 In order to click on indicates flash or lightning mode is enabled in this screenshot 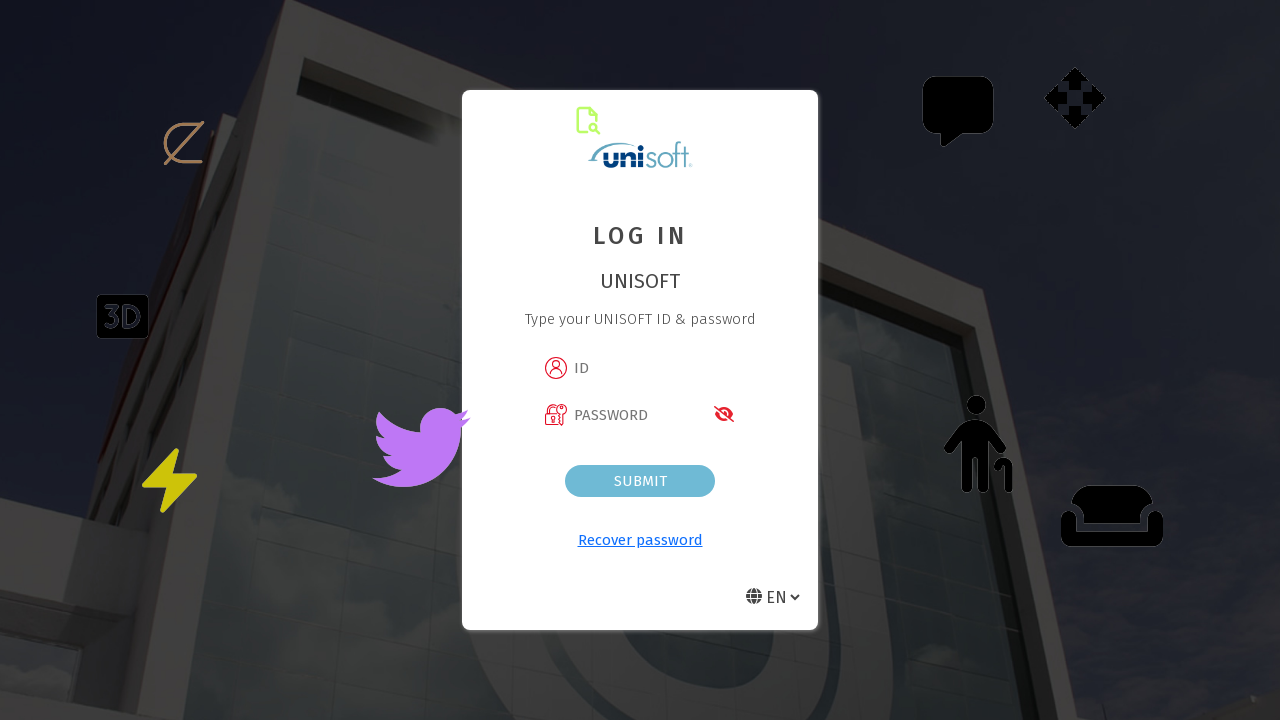, I will do `click(169, 480)`.